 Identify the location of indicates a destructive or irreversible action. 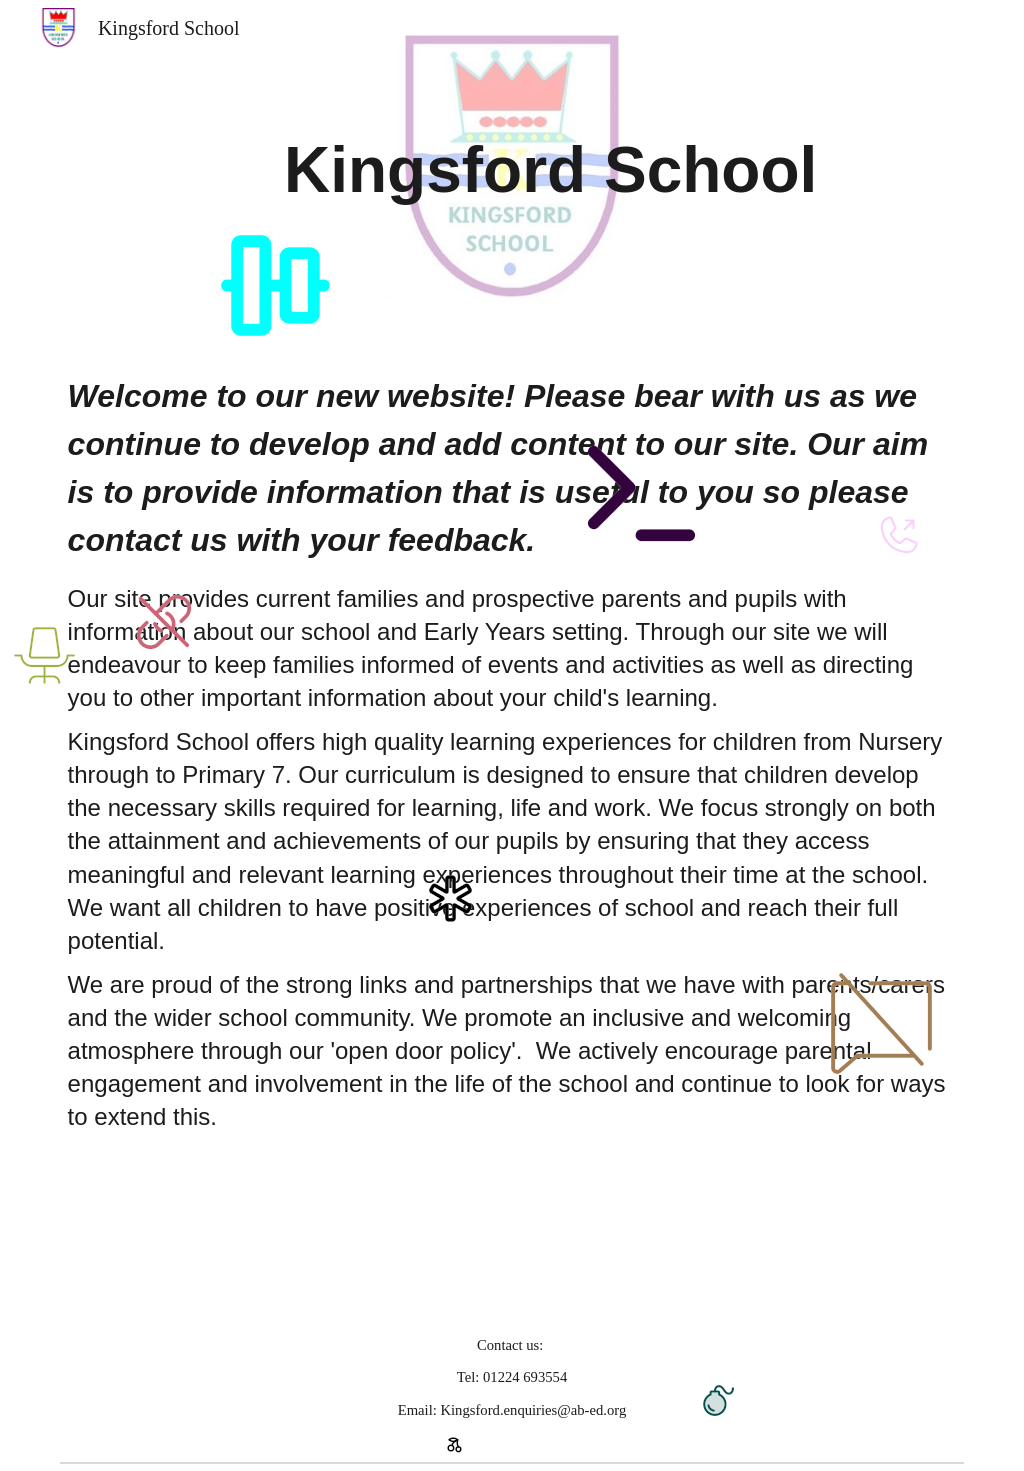
(717, 1400).